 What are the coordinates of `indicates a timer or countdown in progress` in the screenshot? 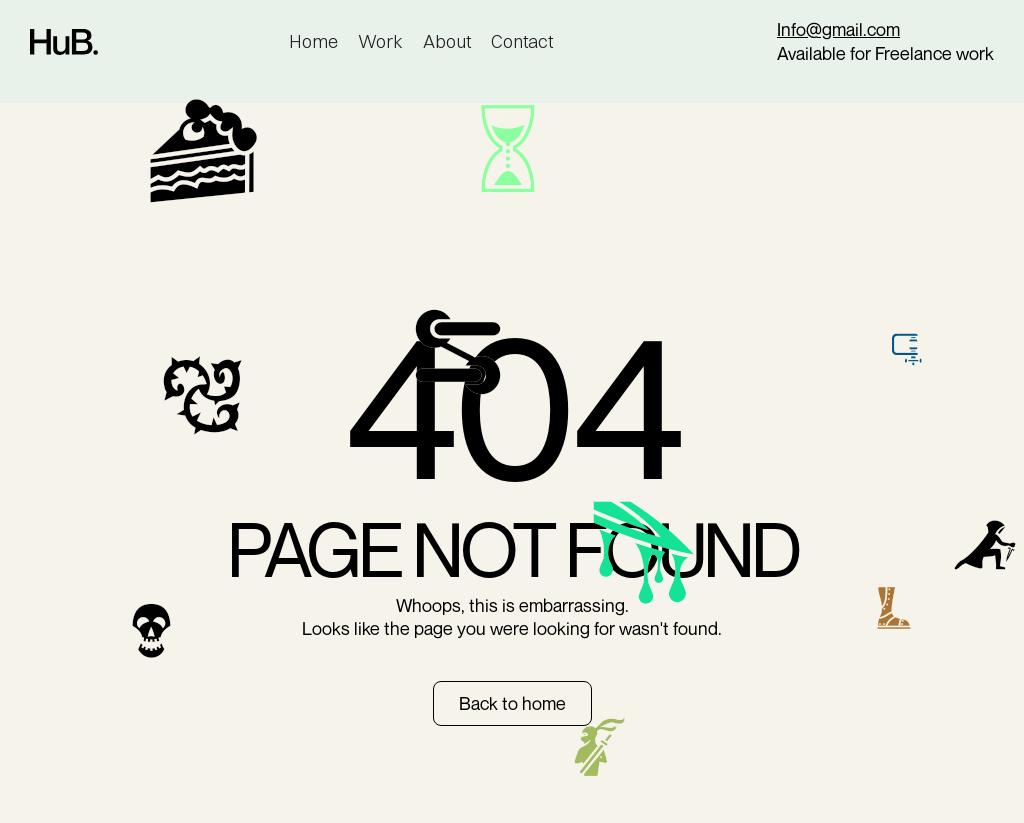 It's located at (507, 148).